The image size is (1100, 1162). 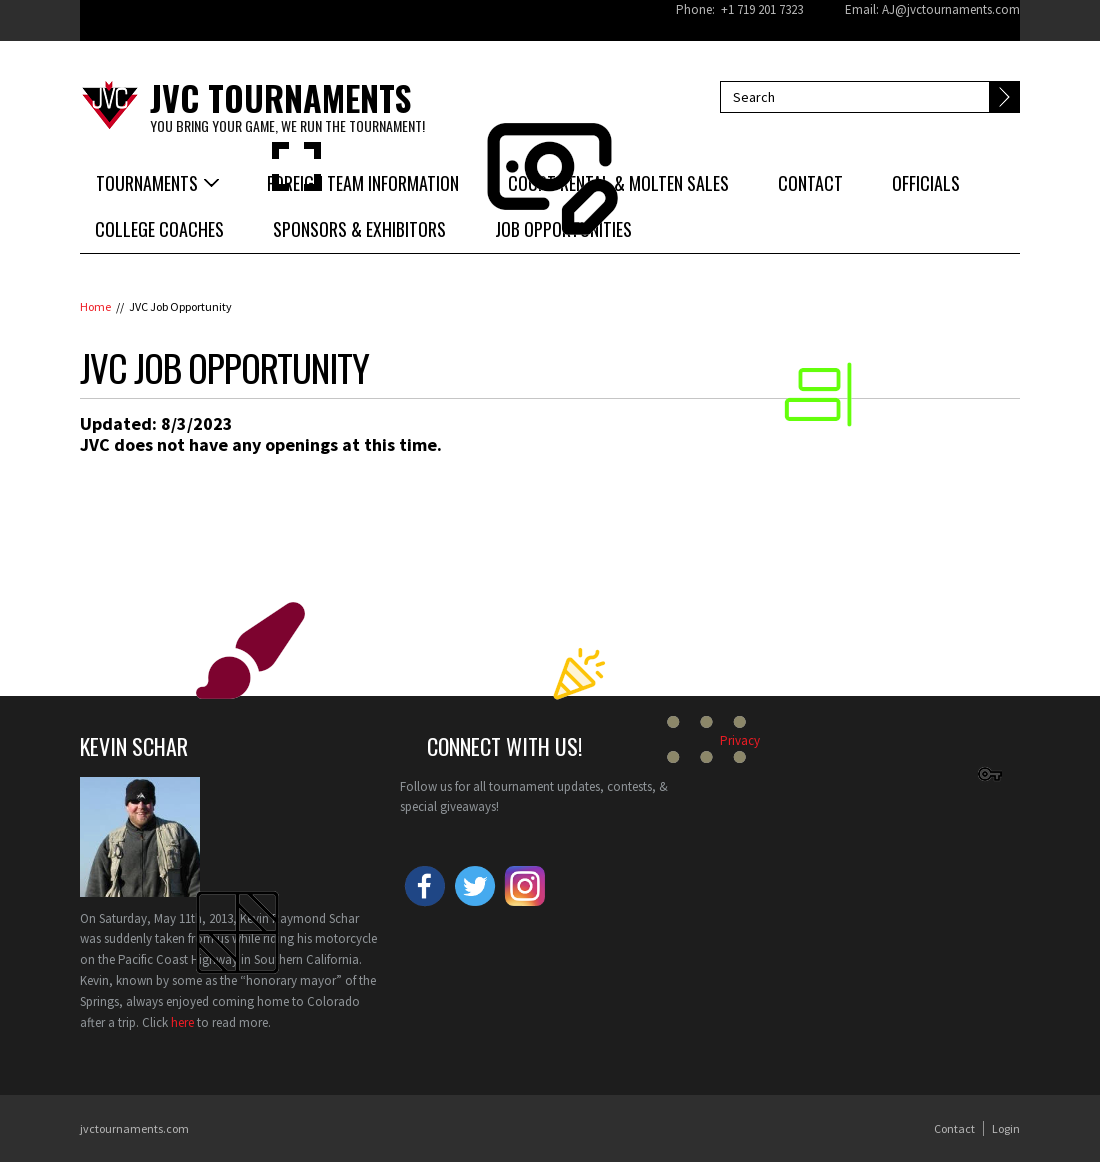 What do you see at coordinates (990, 774) in the screenshot?
I see `access VPN or secure connection settings` at bounding box center [990, 774].